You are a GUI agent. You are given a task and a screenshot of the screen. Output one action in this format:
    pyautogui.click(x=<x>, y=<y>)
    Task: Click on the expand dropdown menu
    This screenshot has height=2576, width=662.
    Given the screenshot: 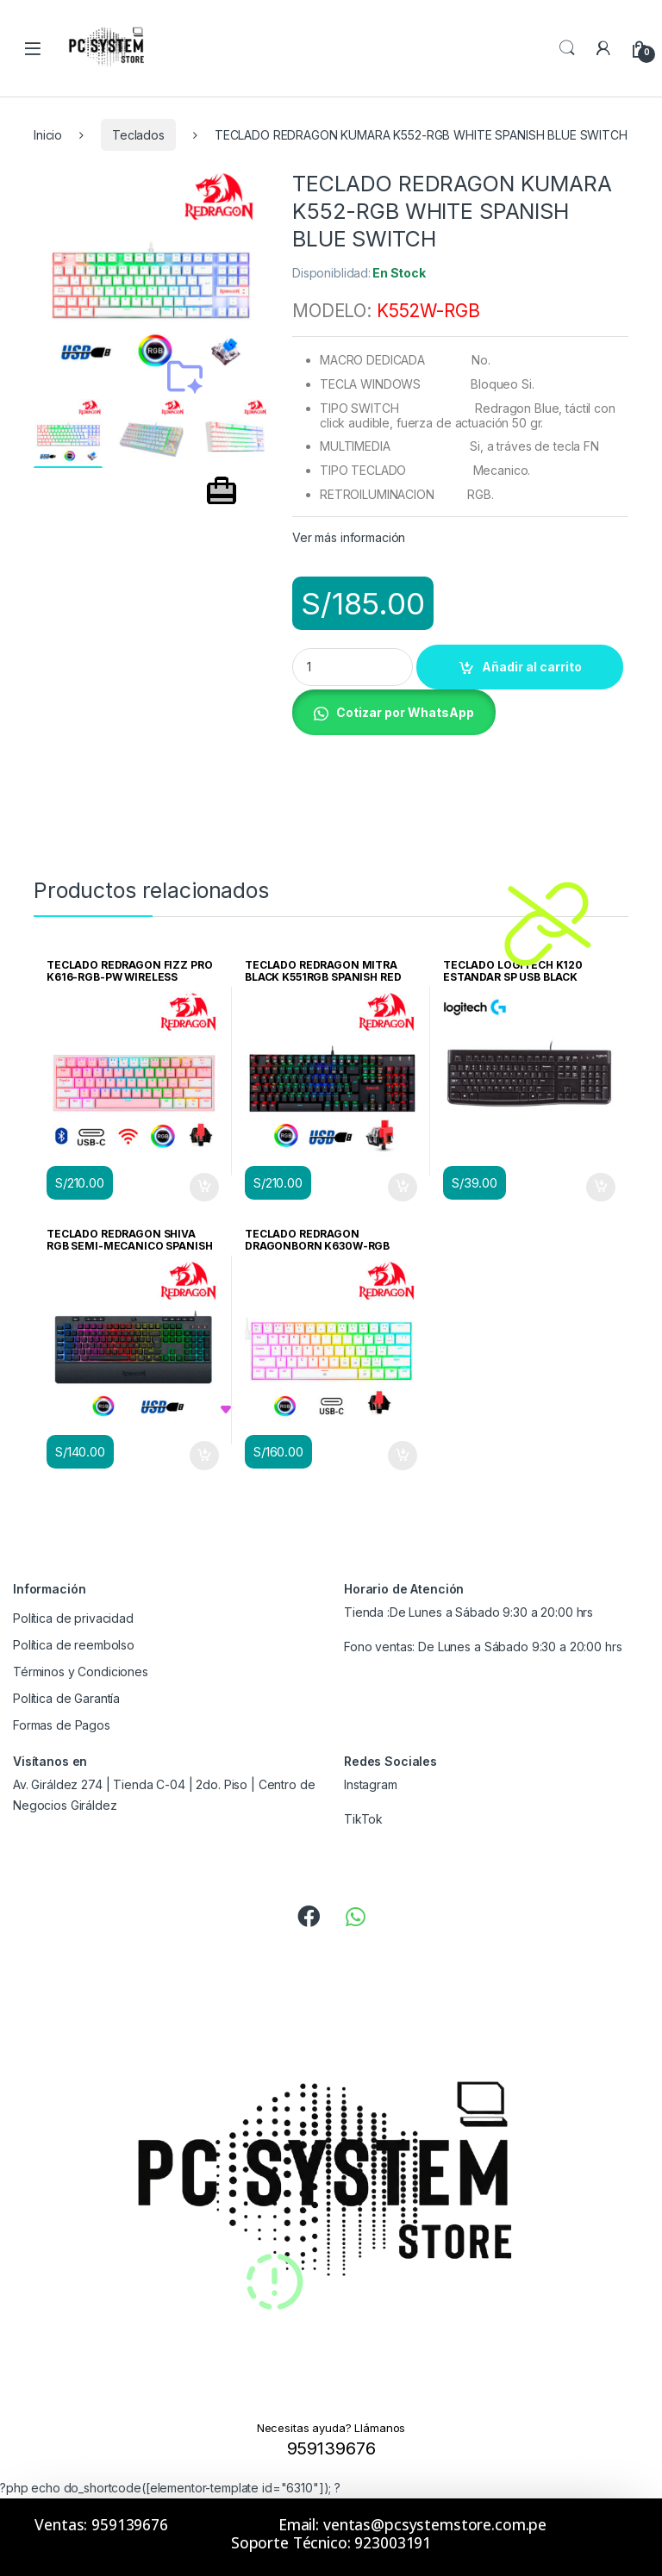 What is the action you would take?
    pyautogui.click(x=226, y=1409)
    